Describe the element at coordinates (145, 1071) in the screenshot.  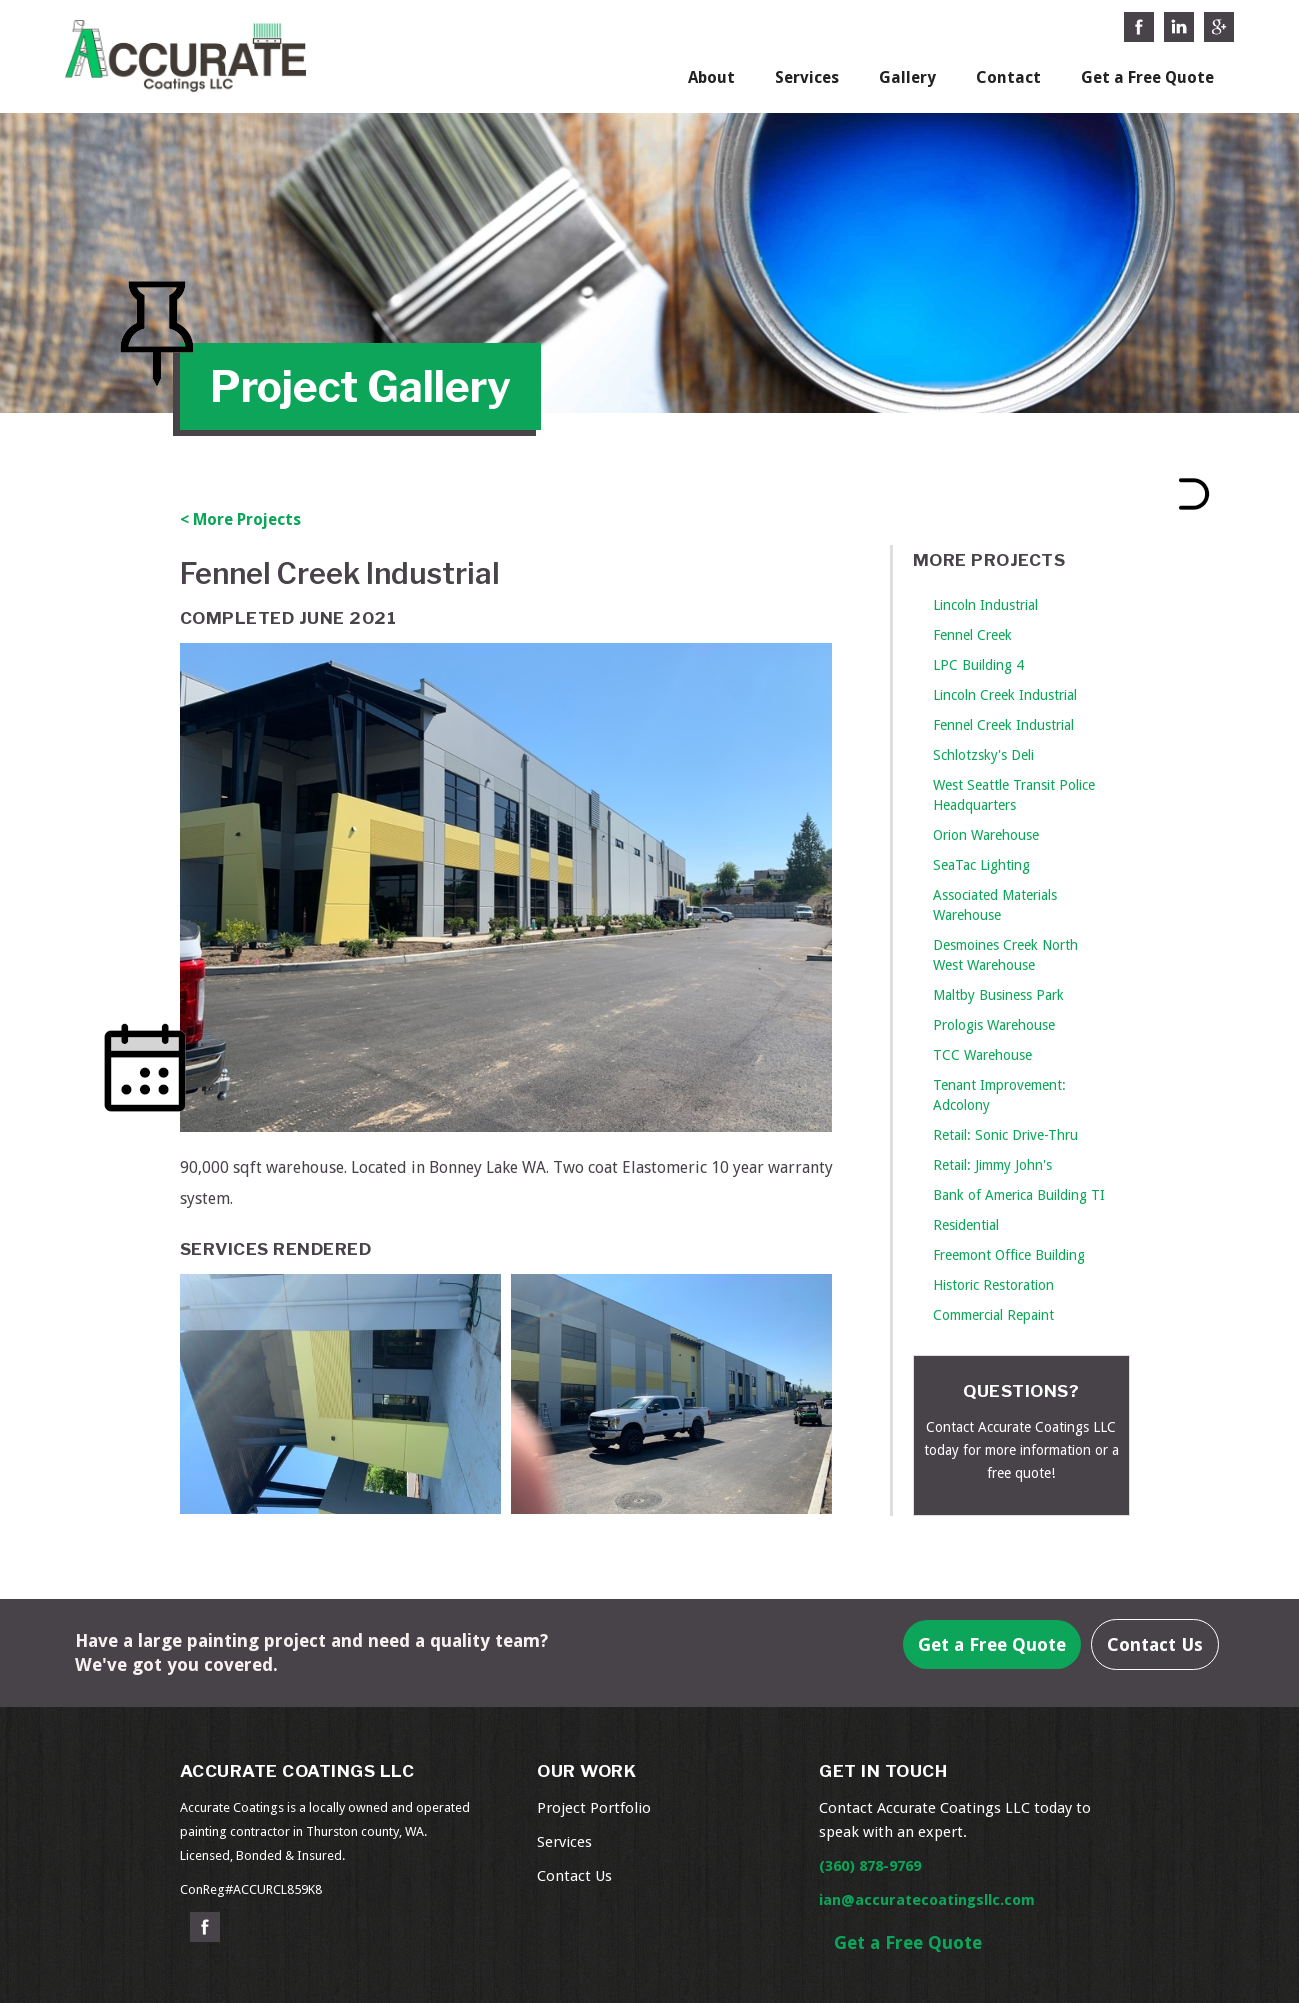
I see `view calendar or scheduled events` at that location.